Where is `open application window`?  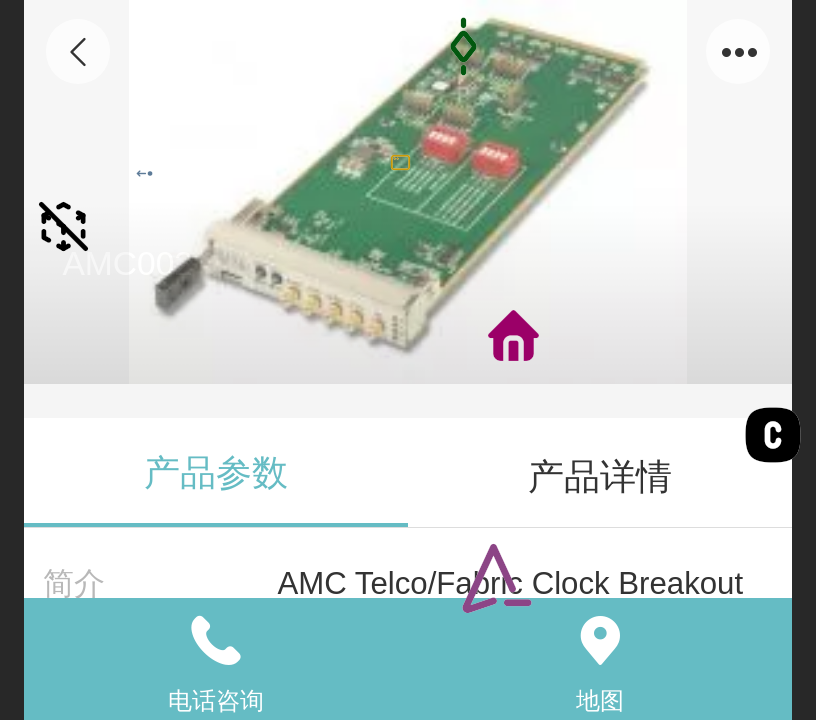
open application window is located at coordinates (400, 162).